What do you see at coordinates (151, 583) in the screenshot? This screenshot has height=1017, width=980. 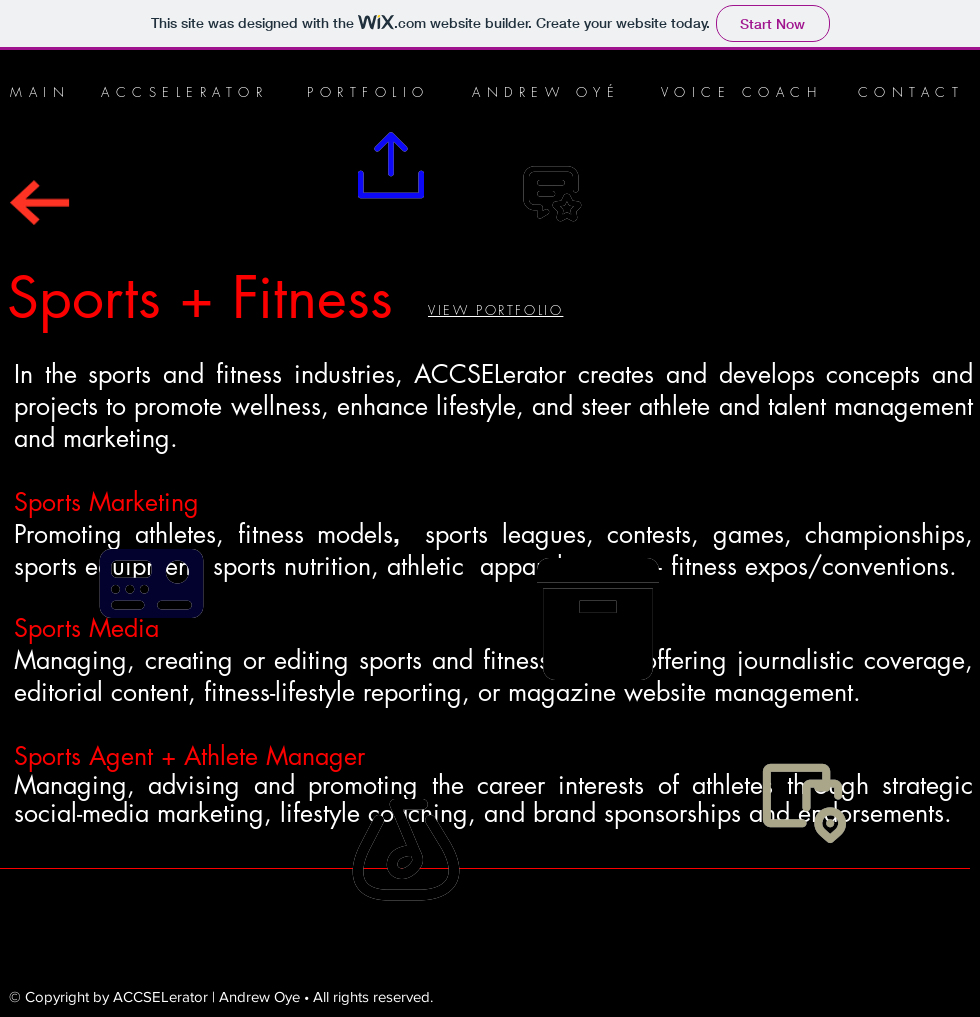 I see `view digital tachograph or driving recorder data` at bounding box center [151, 583].